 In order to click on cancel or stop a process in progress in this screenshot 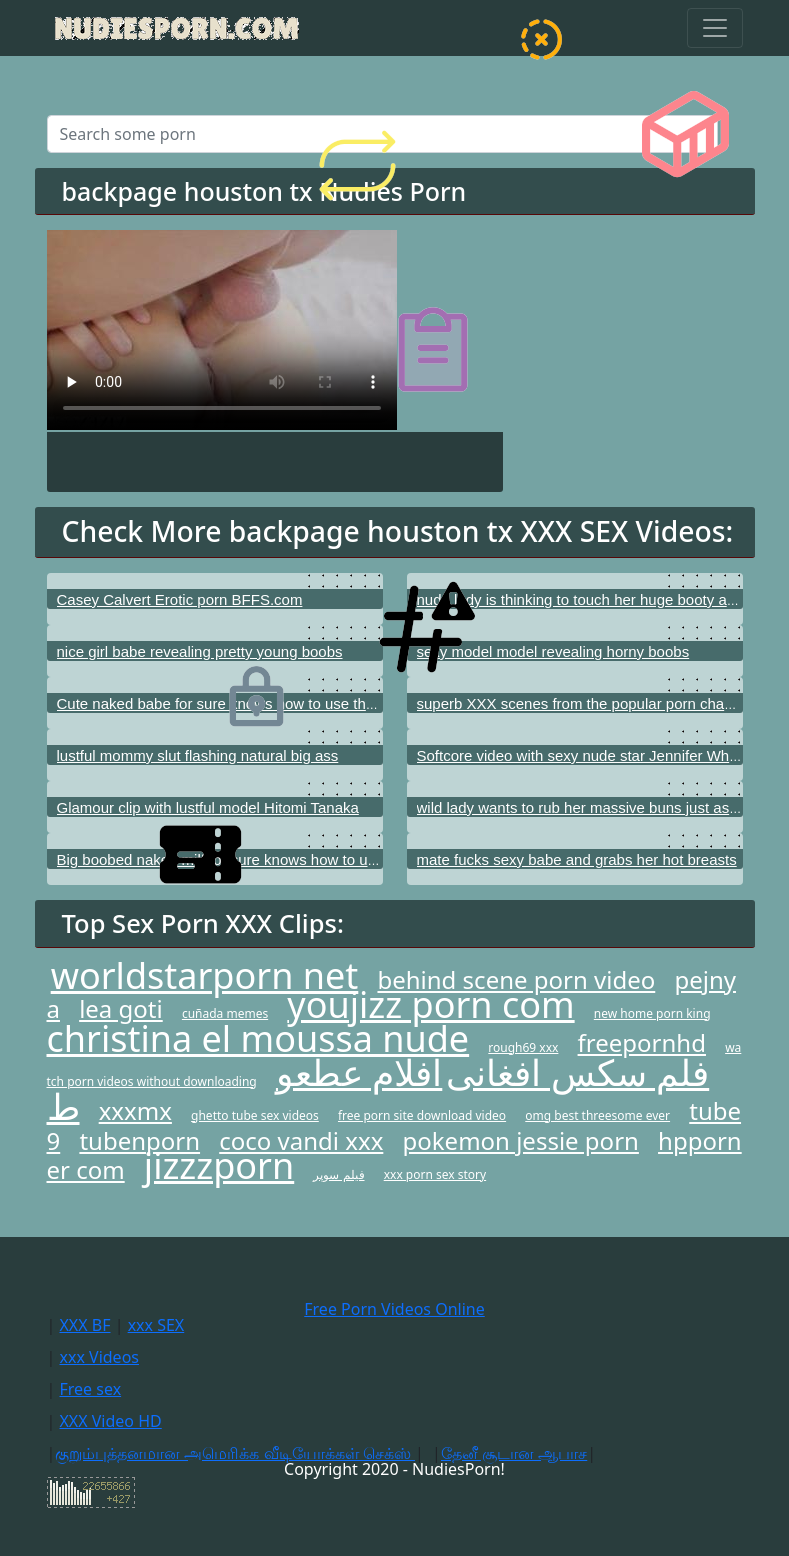, I will do `click(541, 39)`.